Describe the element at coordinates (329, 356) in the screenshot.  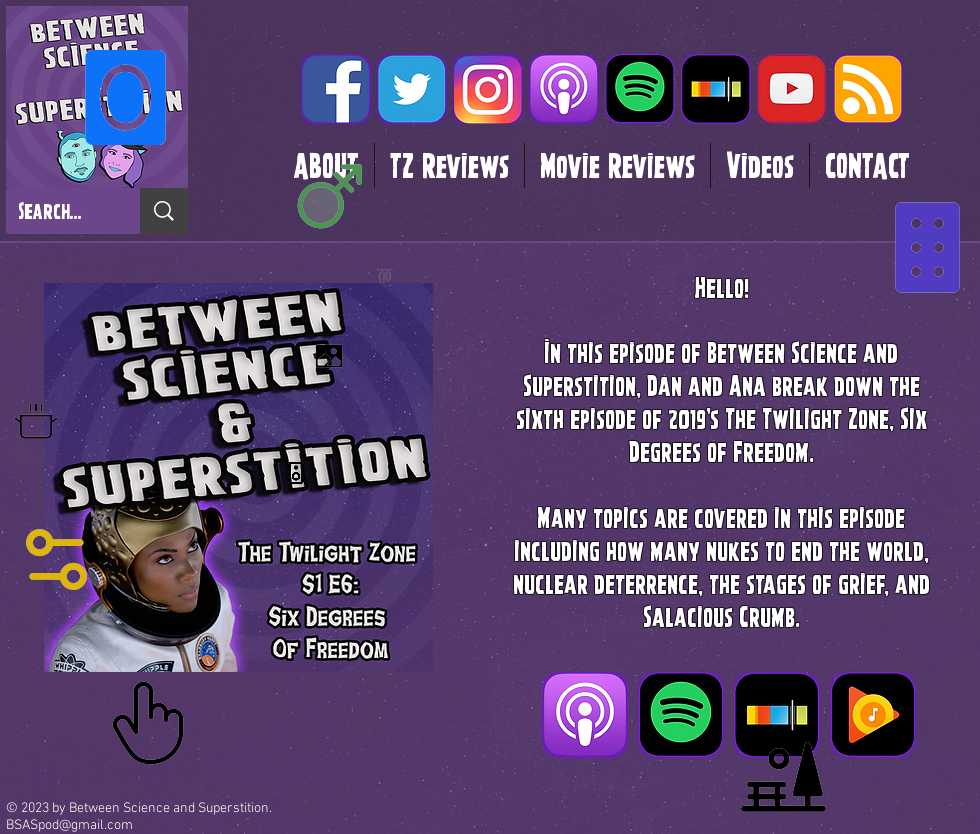
I see `view image or photo` at that location.